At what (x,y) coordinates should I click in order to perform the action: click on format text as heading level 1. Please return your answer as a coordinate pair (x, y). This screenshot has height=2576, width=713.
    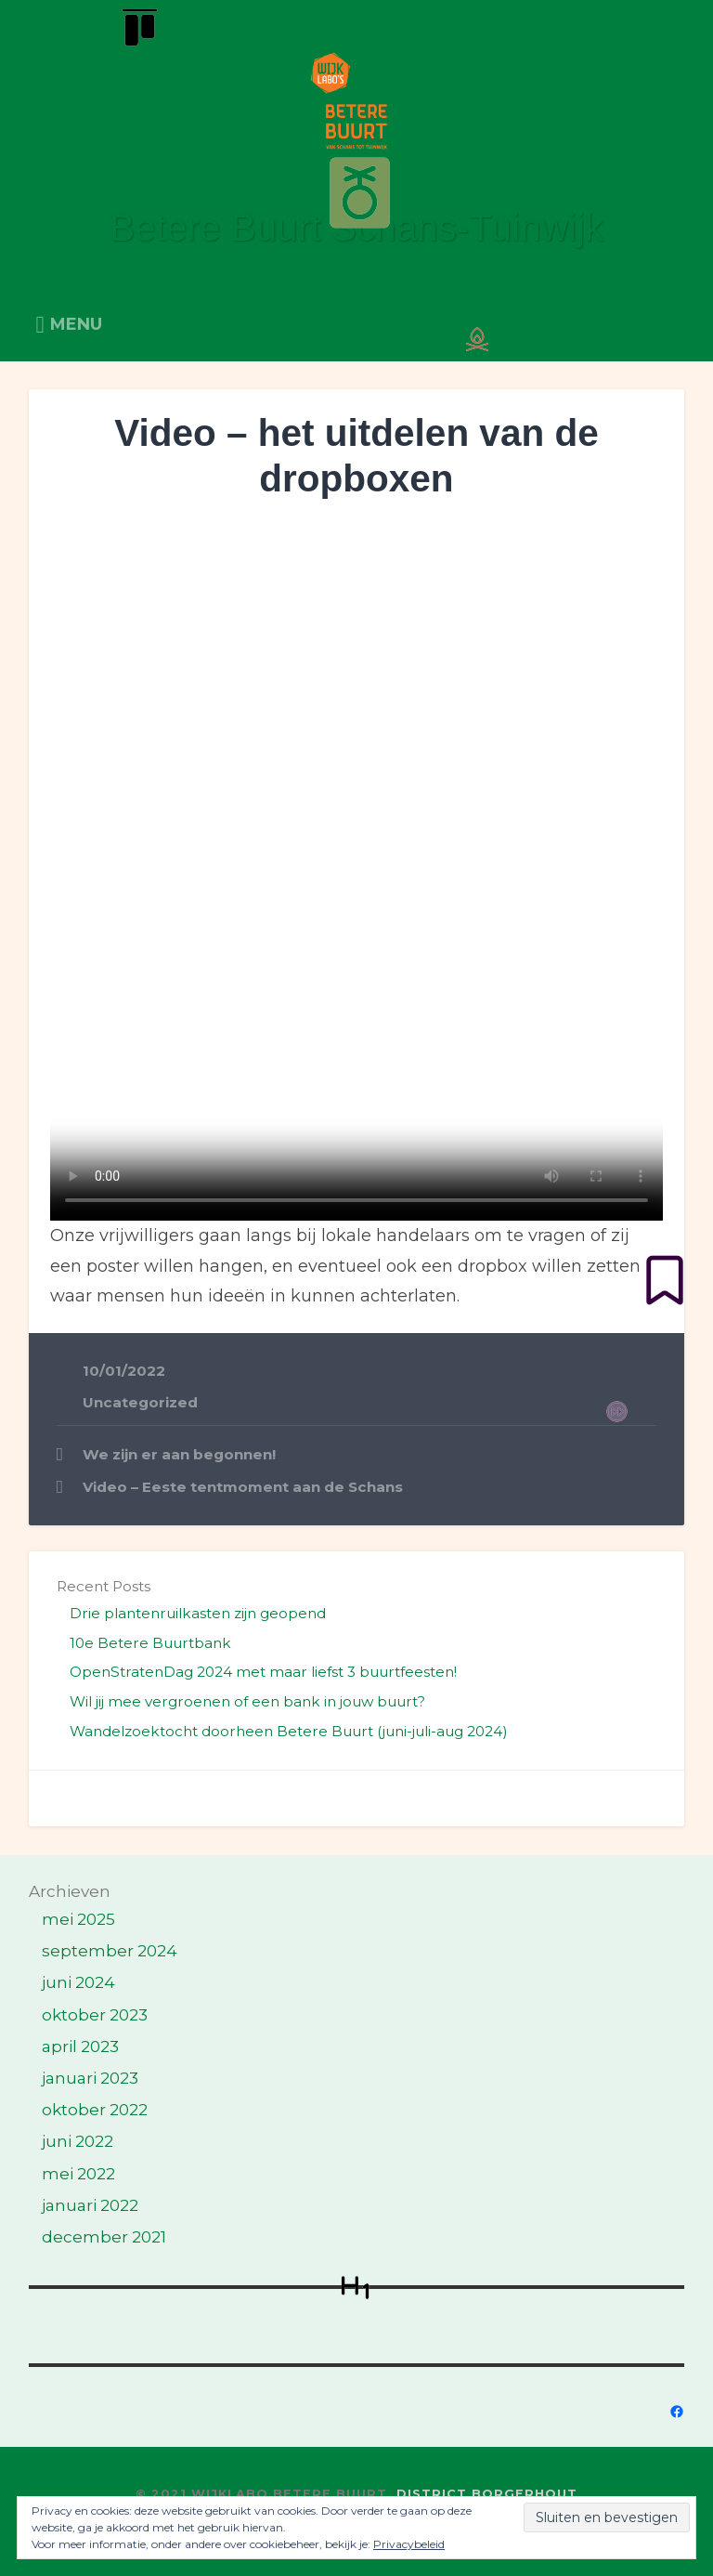
    Looking at the image, I should click on (355, 2287).